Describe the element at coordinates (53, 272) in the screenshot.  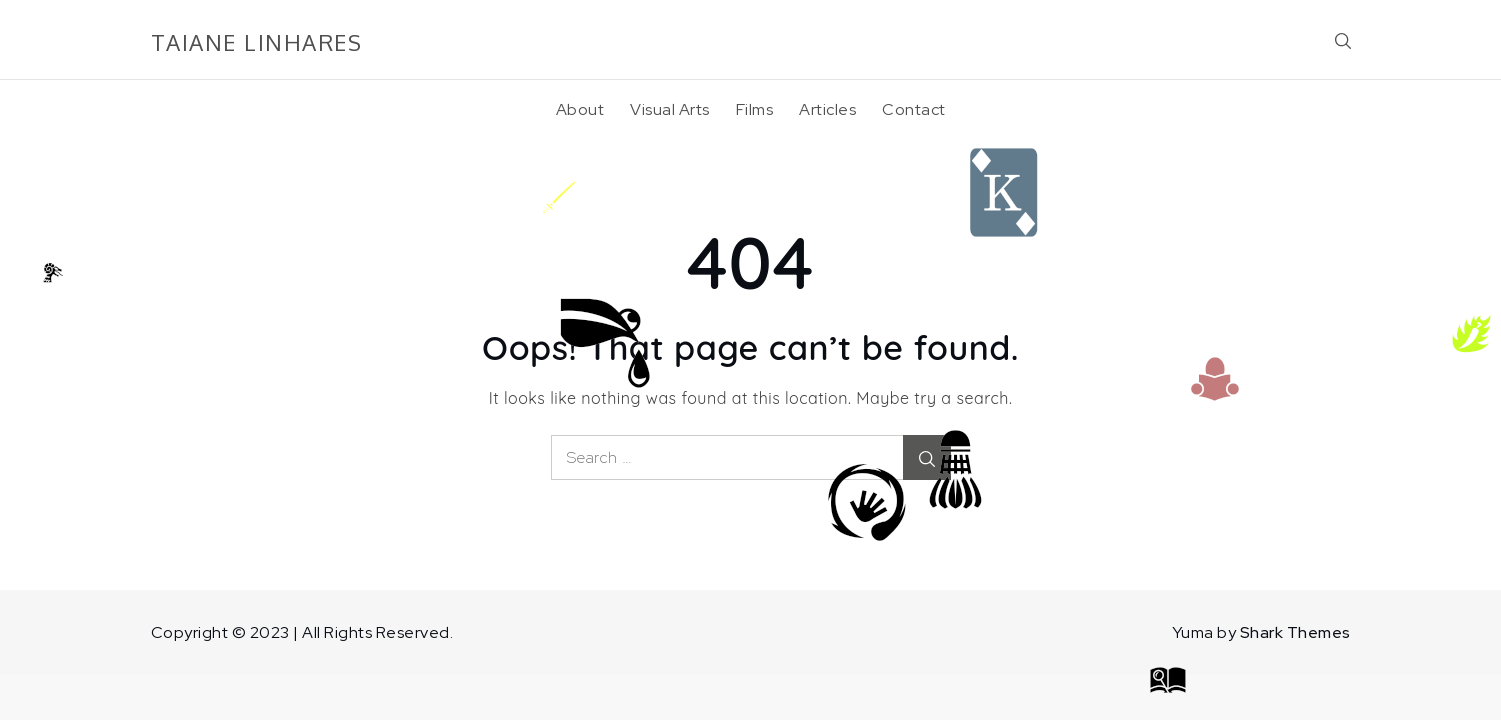
I see `viking ship figurehead or norse-themed game element` at that location.